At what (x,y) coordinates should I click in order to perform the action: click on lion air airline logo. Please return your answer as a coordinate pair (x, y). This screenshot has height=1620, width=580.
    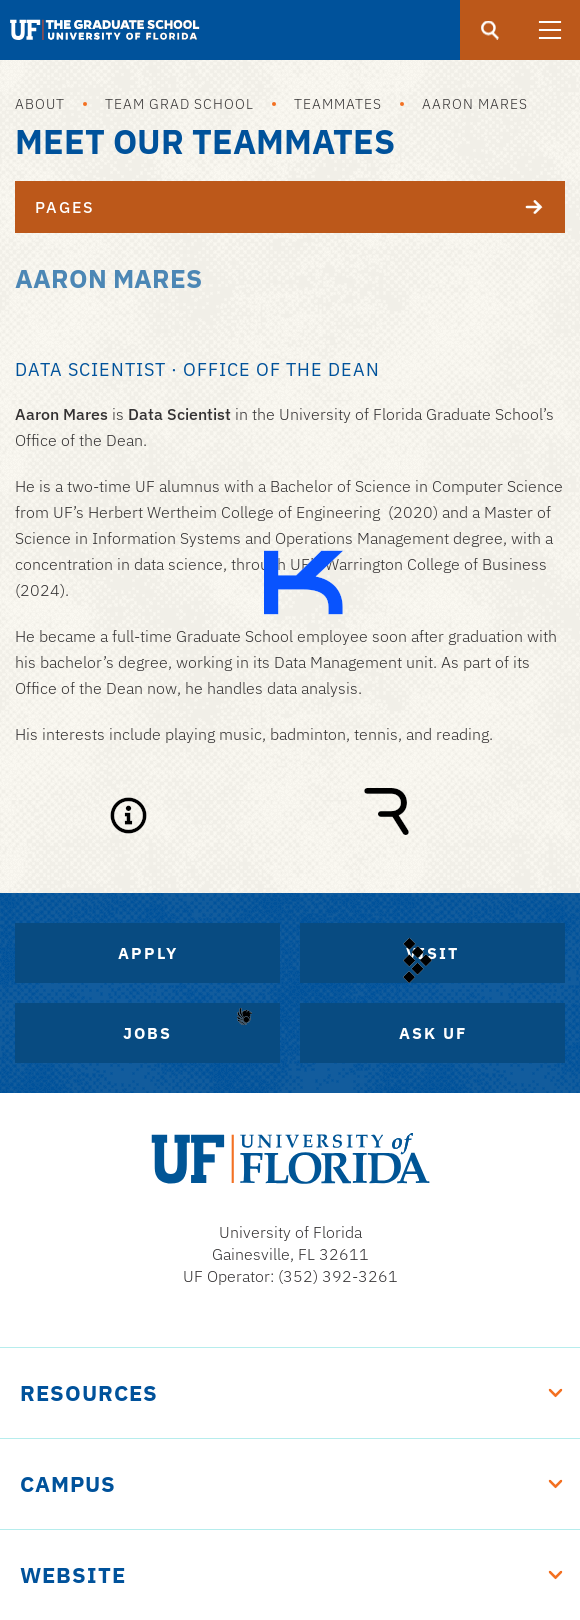
    Looking at the image, I should click on (244, 1016).